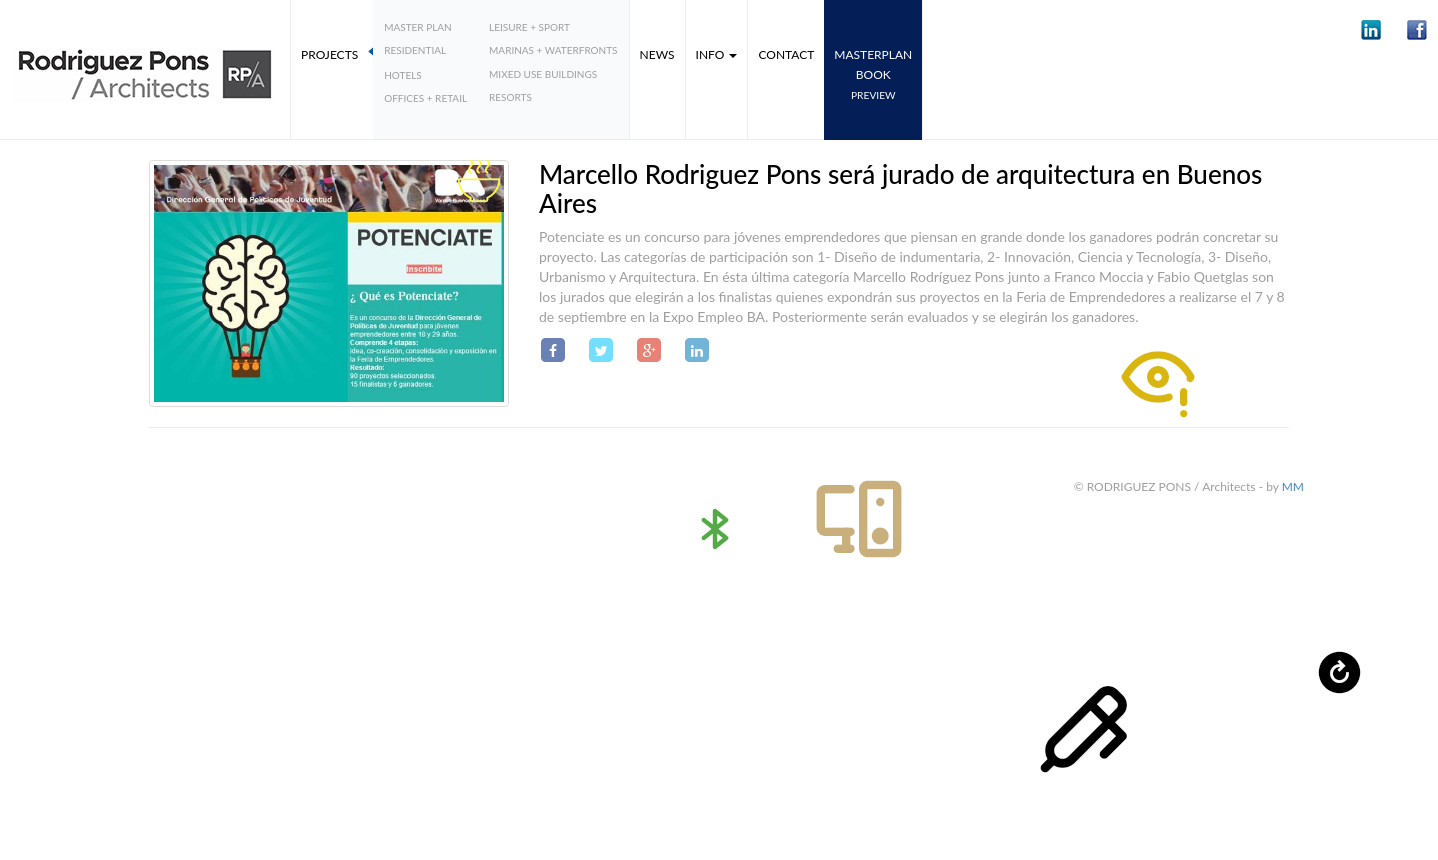  Describe the element at coordinates (1158, 377) in the screenshot. I see `view alert or warning details` at that location.